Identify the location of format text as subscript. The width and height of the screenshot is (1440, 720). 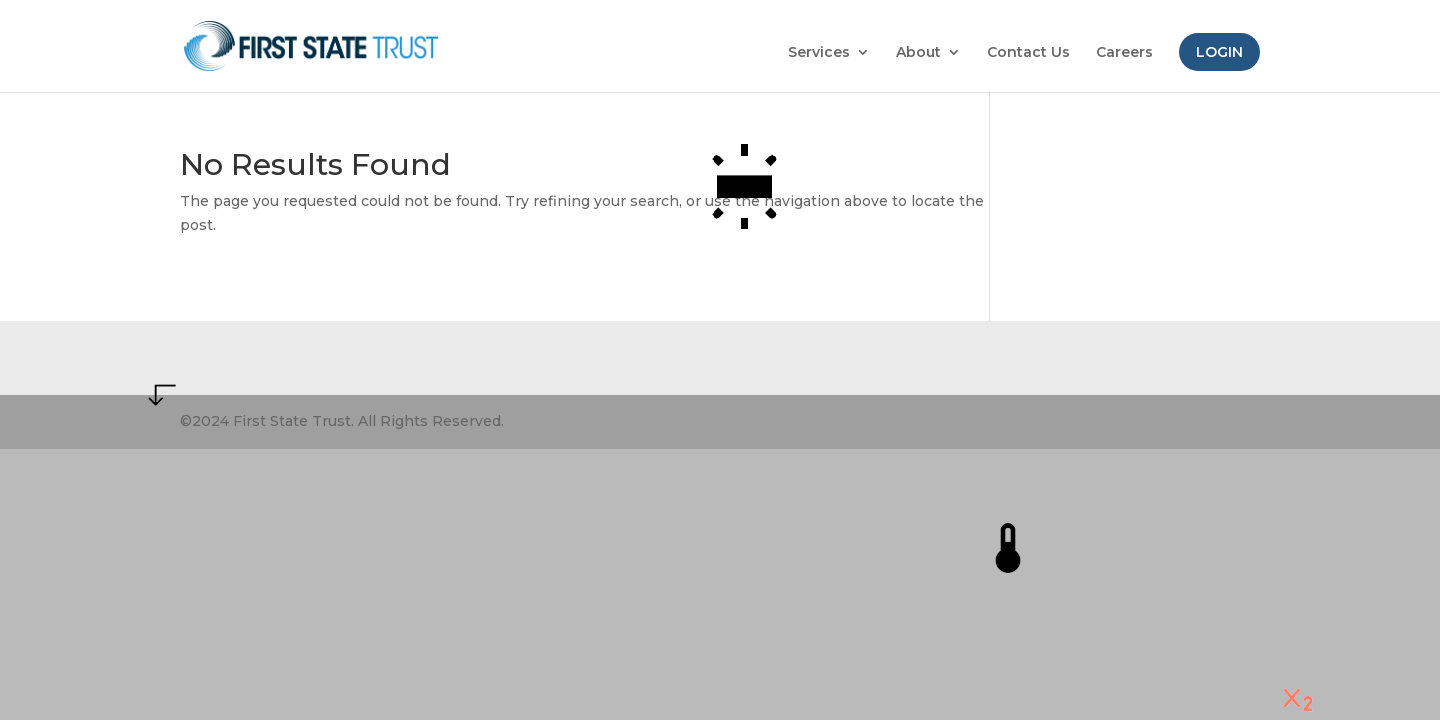
(1296, 699).